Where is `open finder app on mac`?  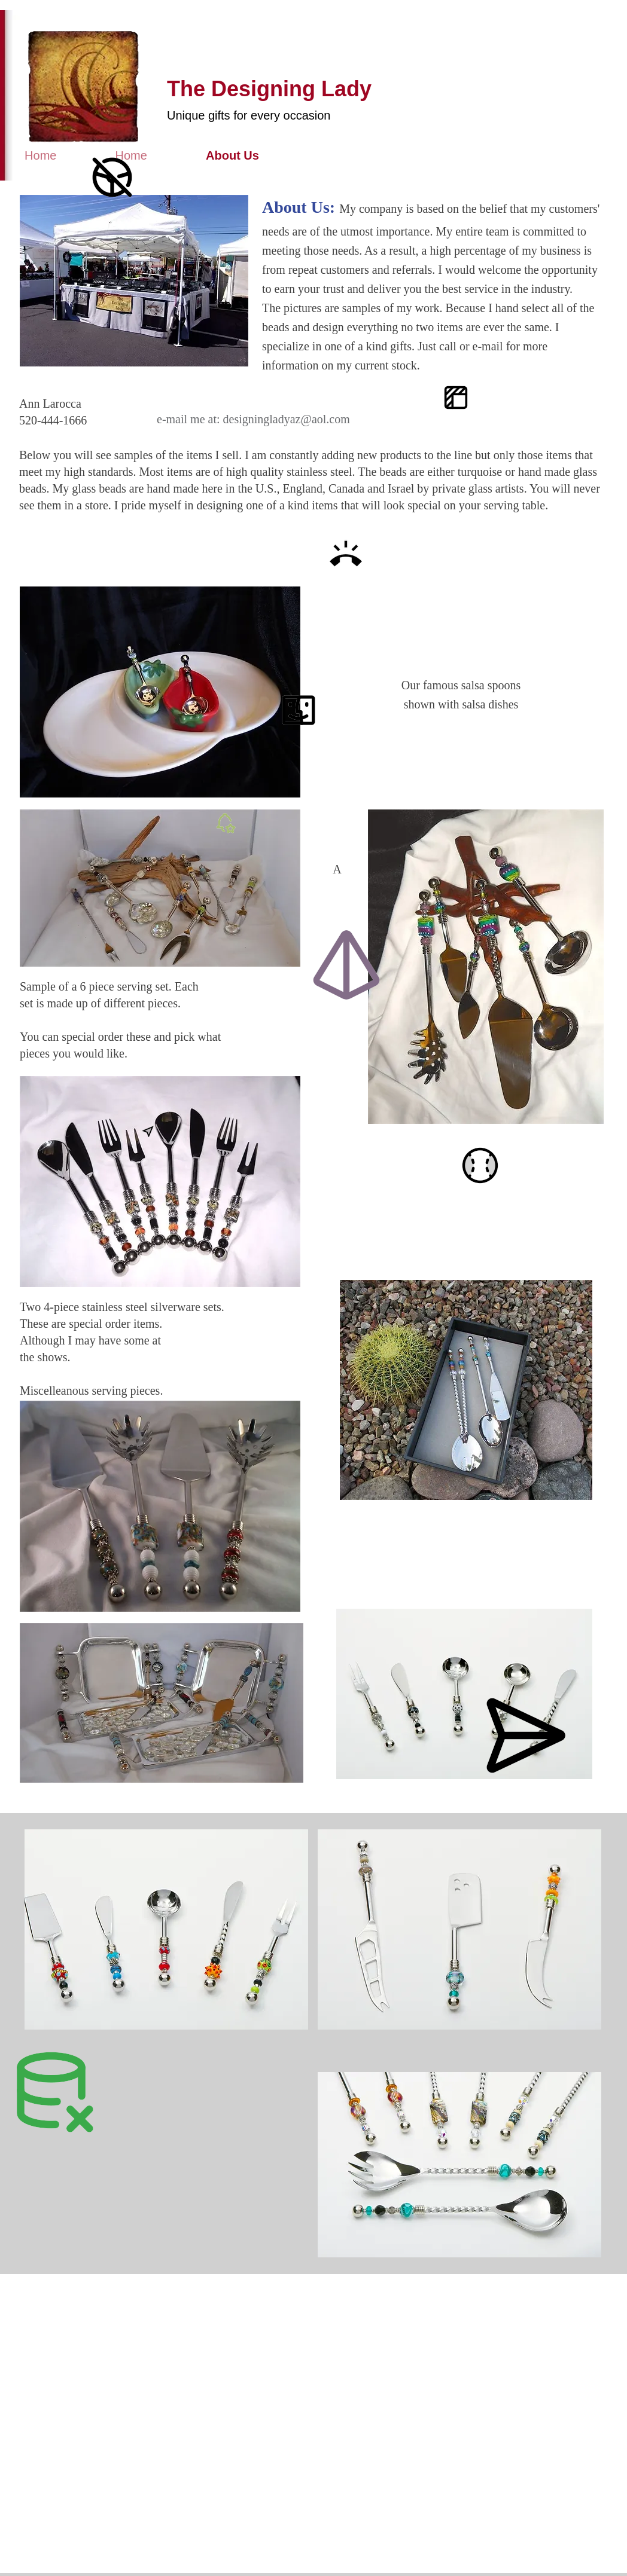 open finder app on mac is located at coordinates (299, 710).